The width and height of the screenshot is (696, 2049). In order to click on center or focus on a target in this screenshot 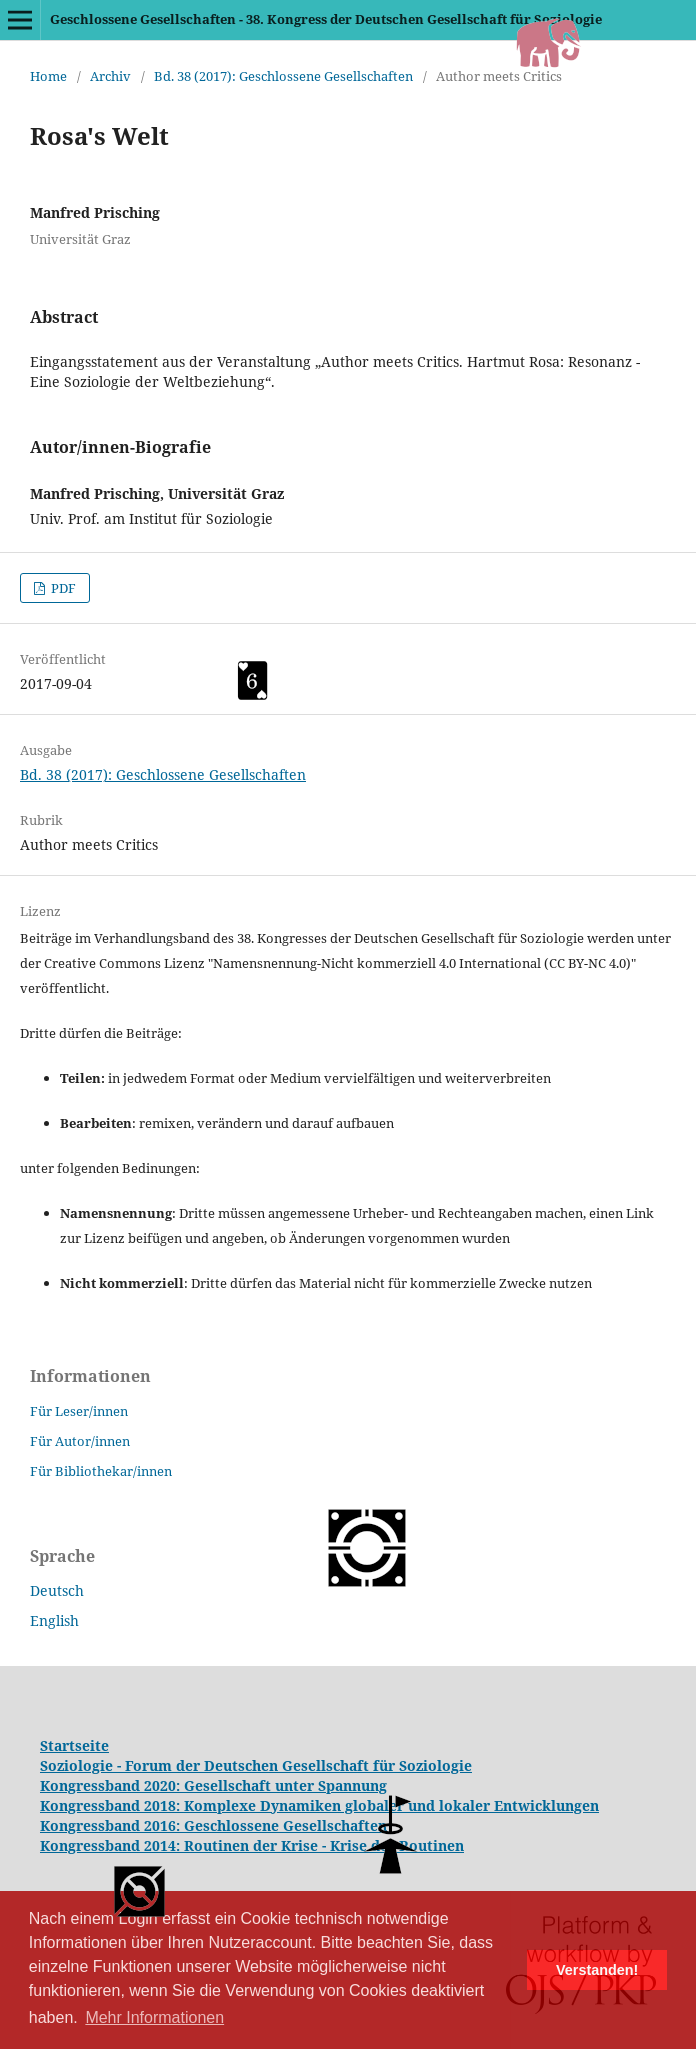, I will do `click(367, 1548)`.